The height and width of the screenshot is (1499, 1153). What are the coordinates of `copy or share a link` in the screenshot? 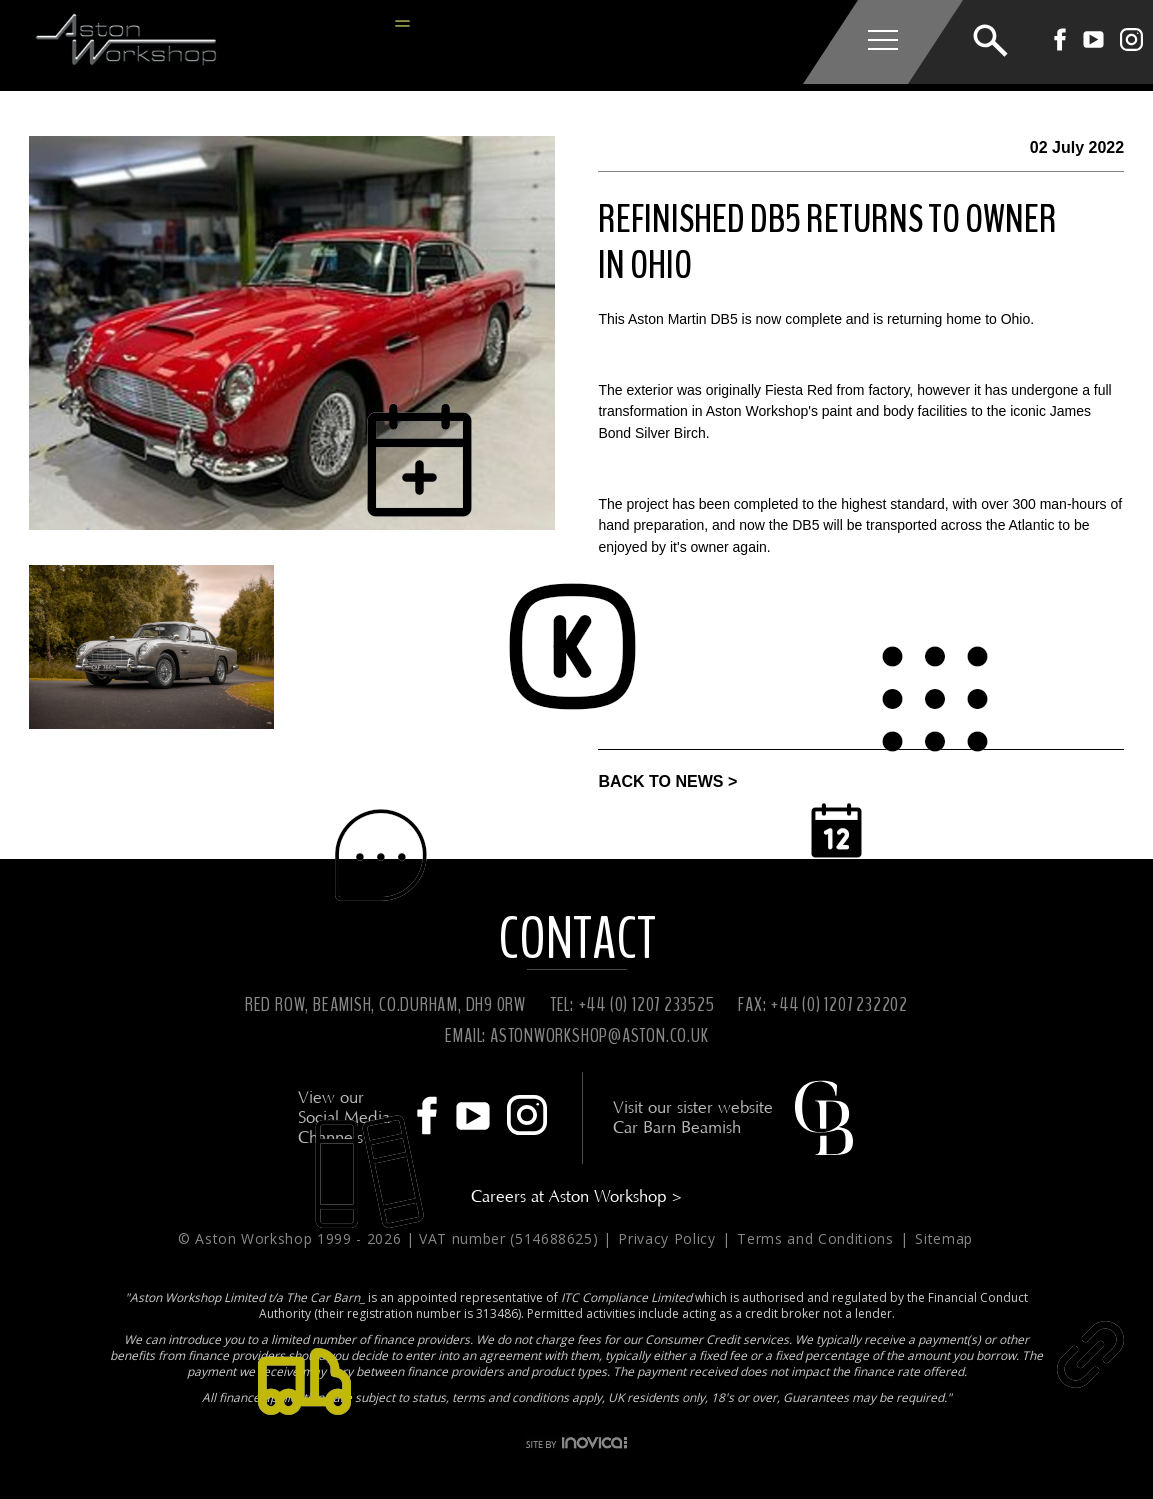 It's located at (1090, 1354).